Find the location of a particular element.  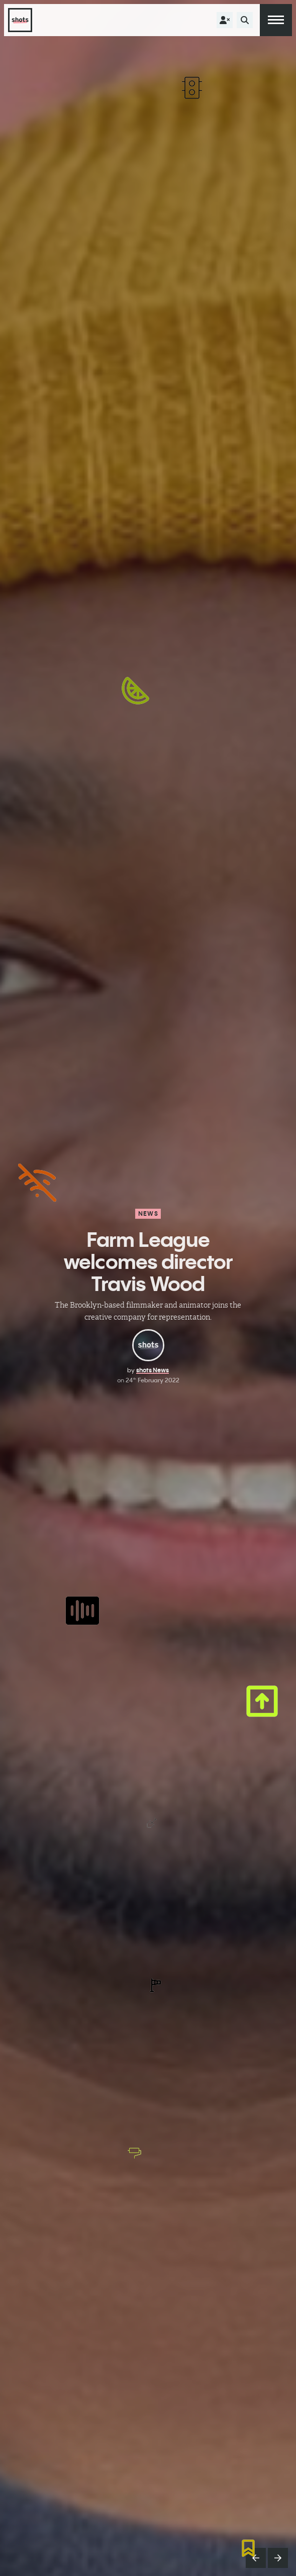

access gardening or landscaping tools is located at coordinates (152, 1823).